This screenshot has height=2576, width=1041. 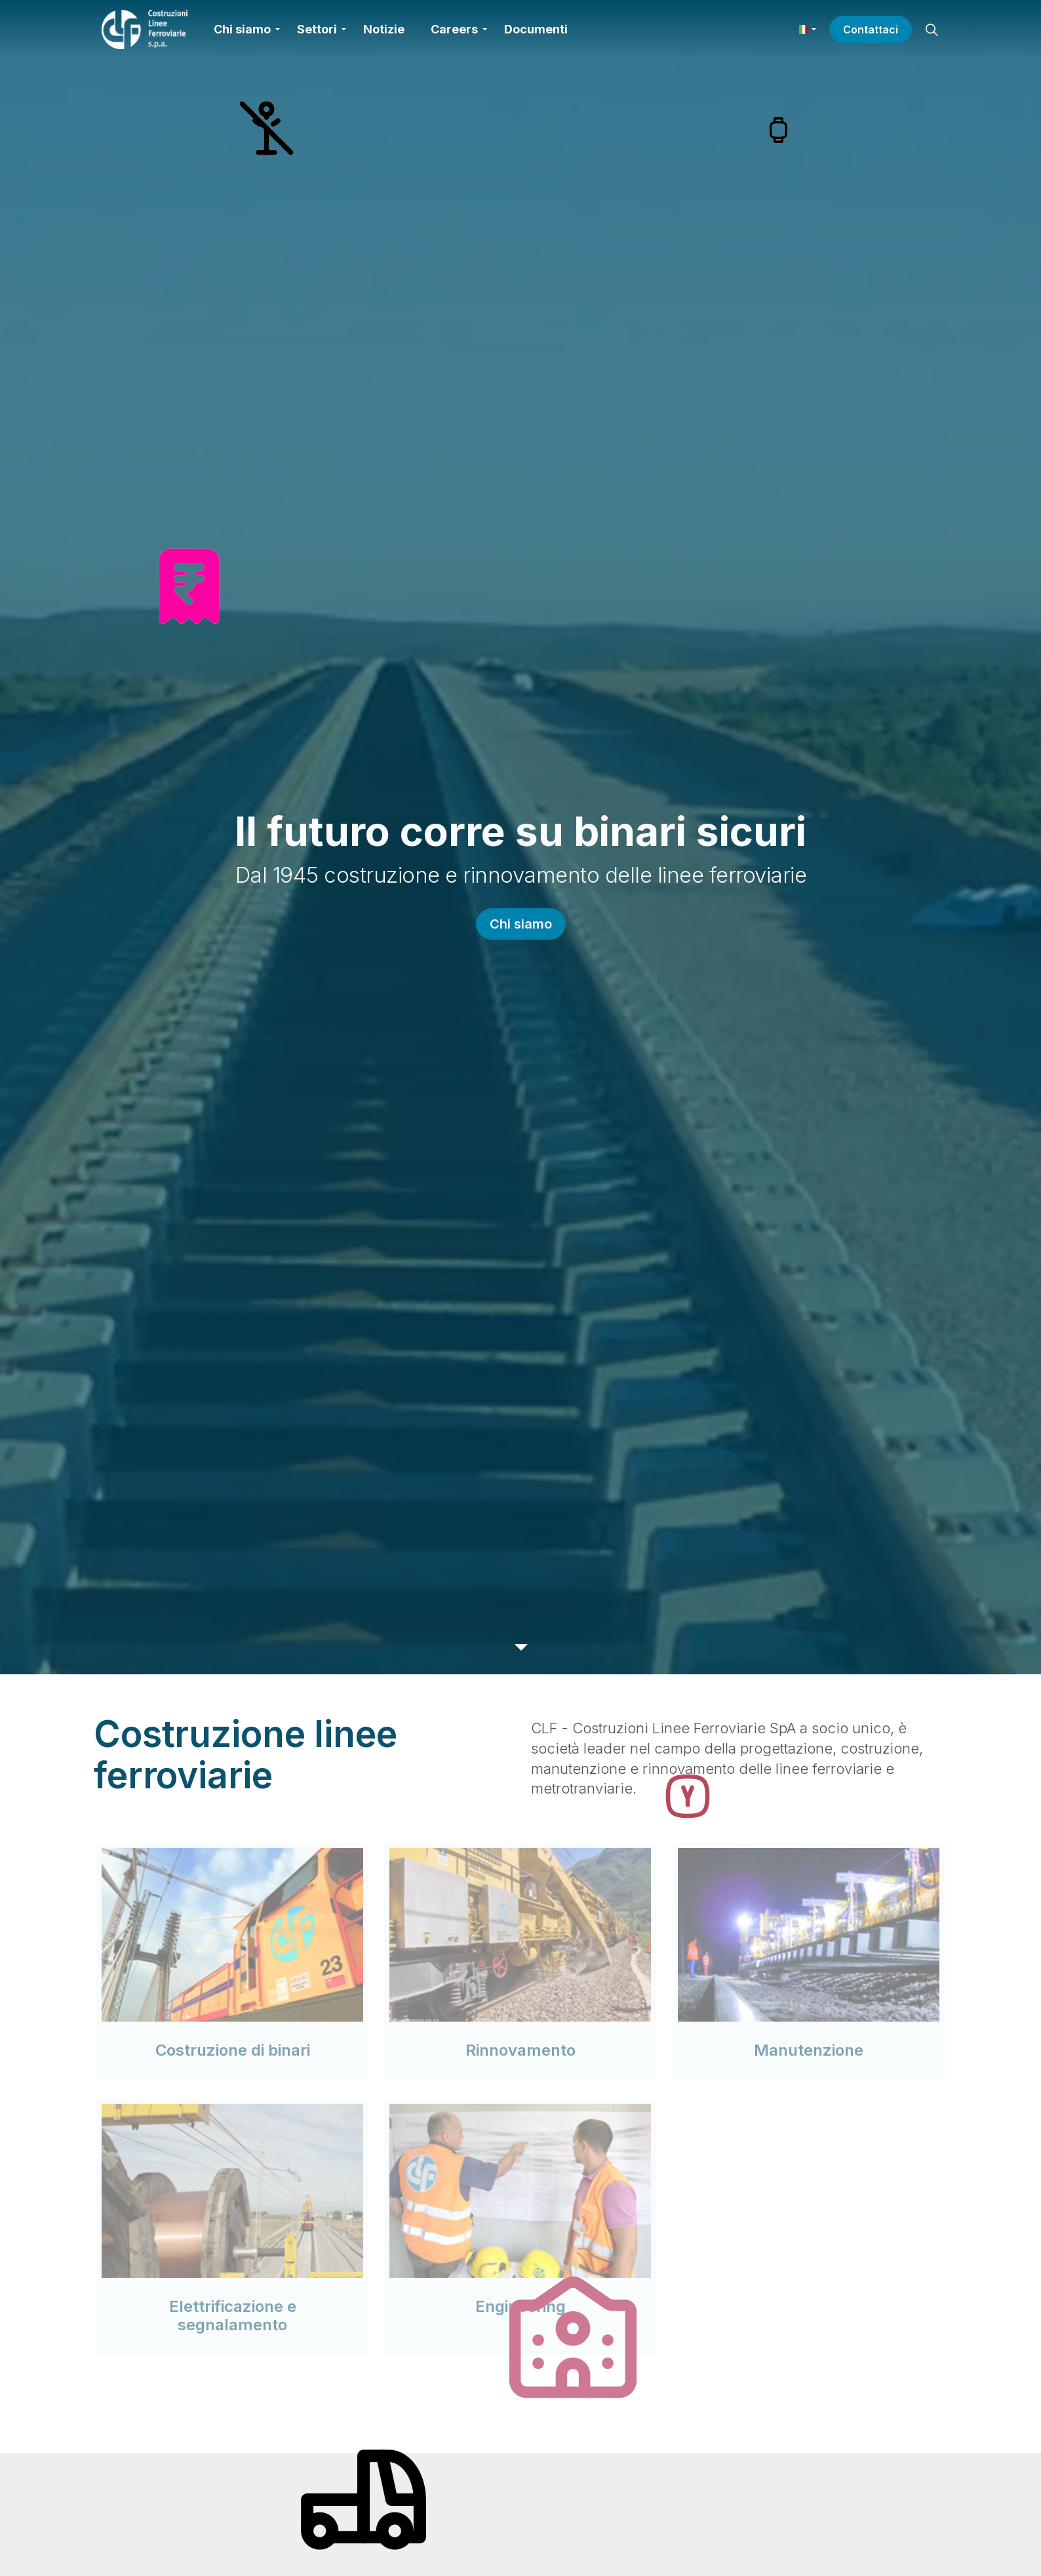 I want to click on access educational institution or campus information, so click(x=573, y=2340).